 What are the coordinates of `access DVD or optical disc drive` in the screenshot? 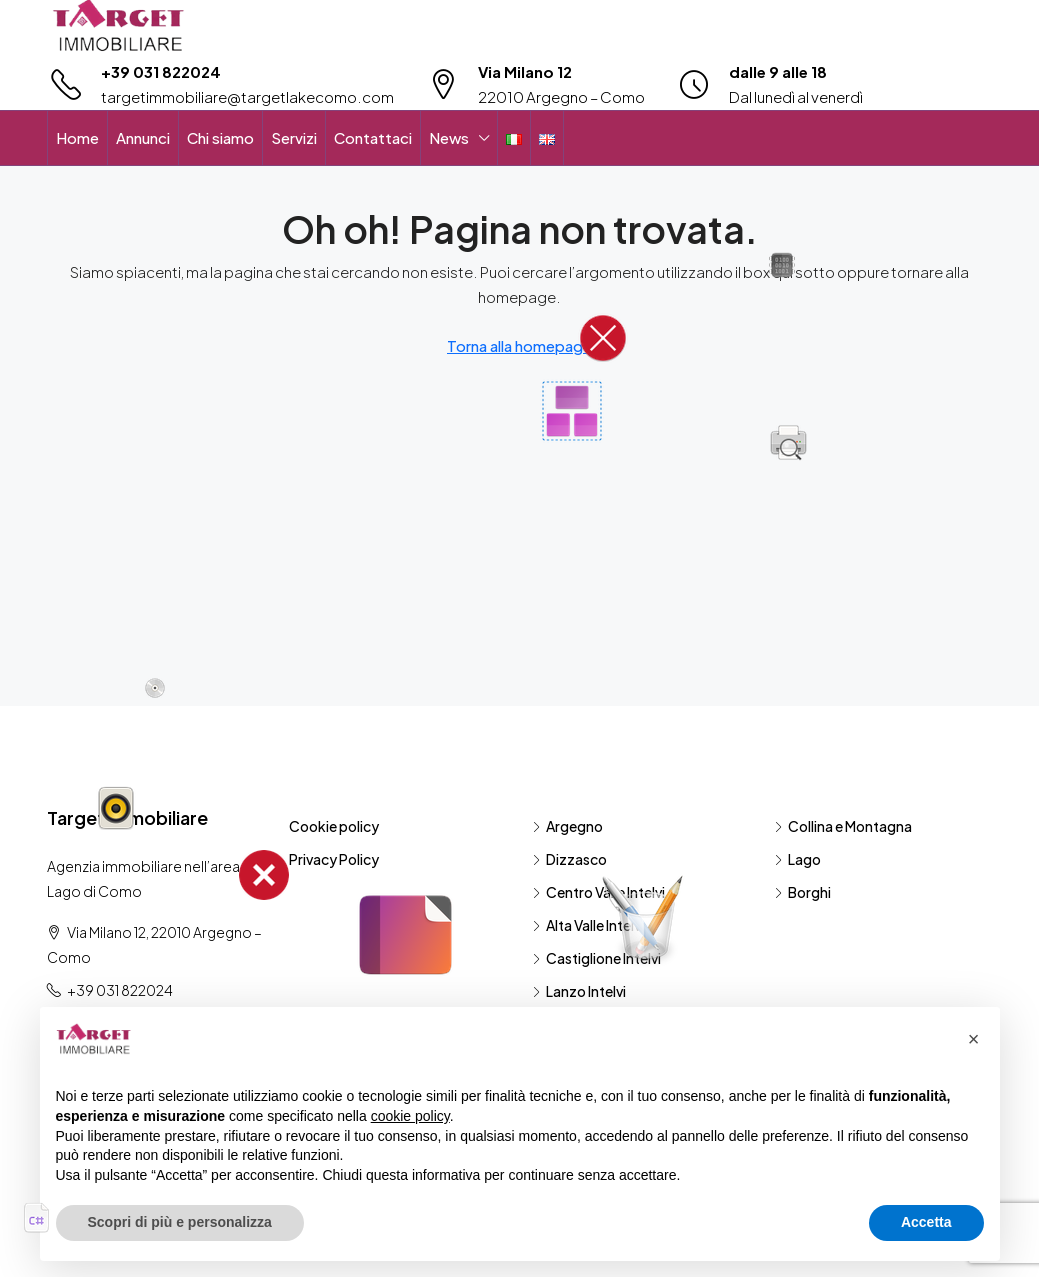 It's located at (155, 688).